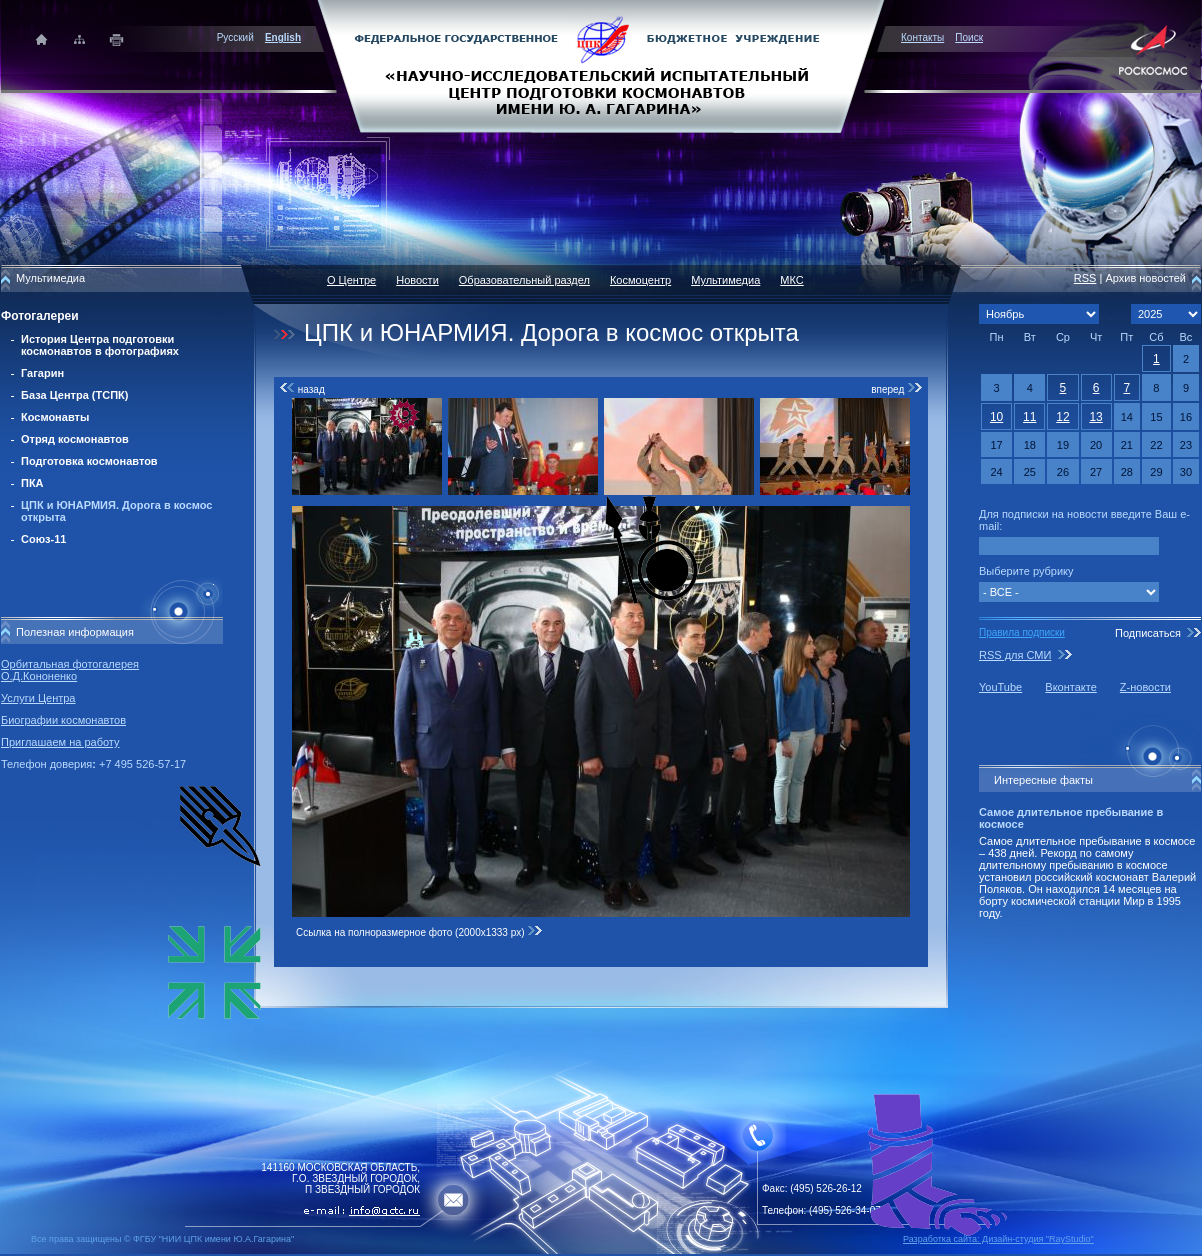 This screenshot has width=1202, height=1256. What do you see at coordinates (214, 972) in the screenshot?
I see `select United Kingdom as region or language` at bounding box center [214, 972].